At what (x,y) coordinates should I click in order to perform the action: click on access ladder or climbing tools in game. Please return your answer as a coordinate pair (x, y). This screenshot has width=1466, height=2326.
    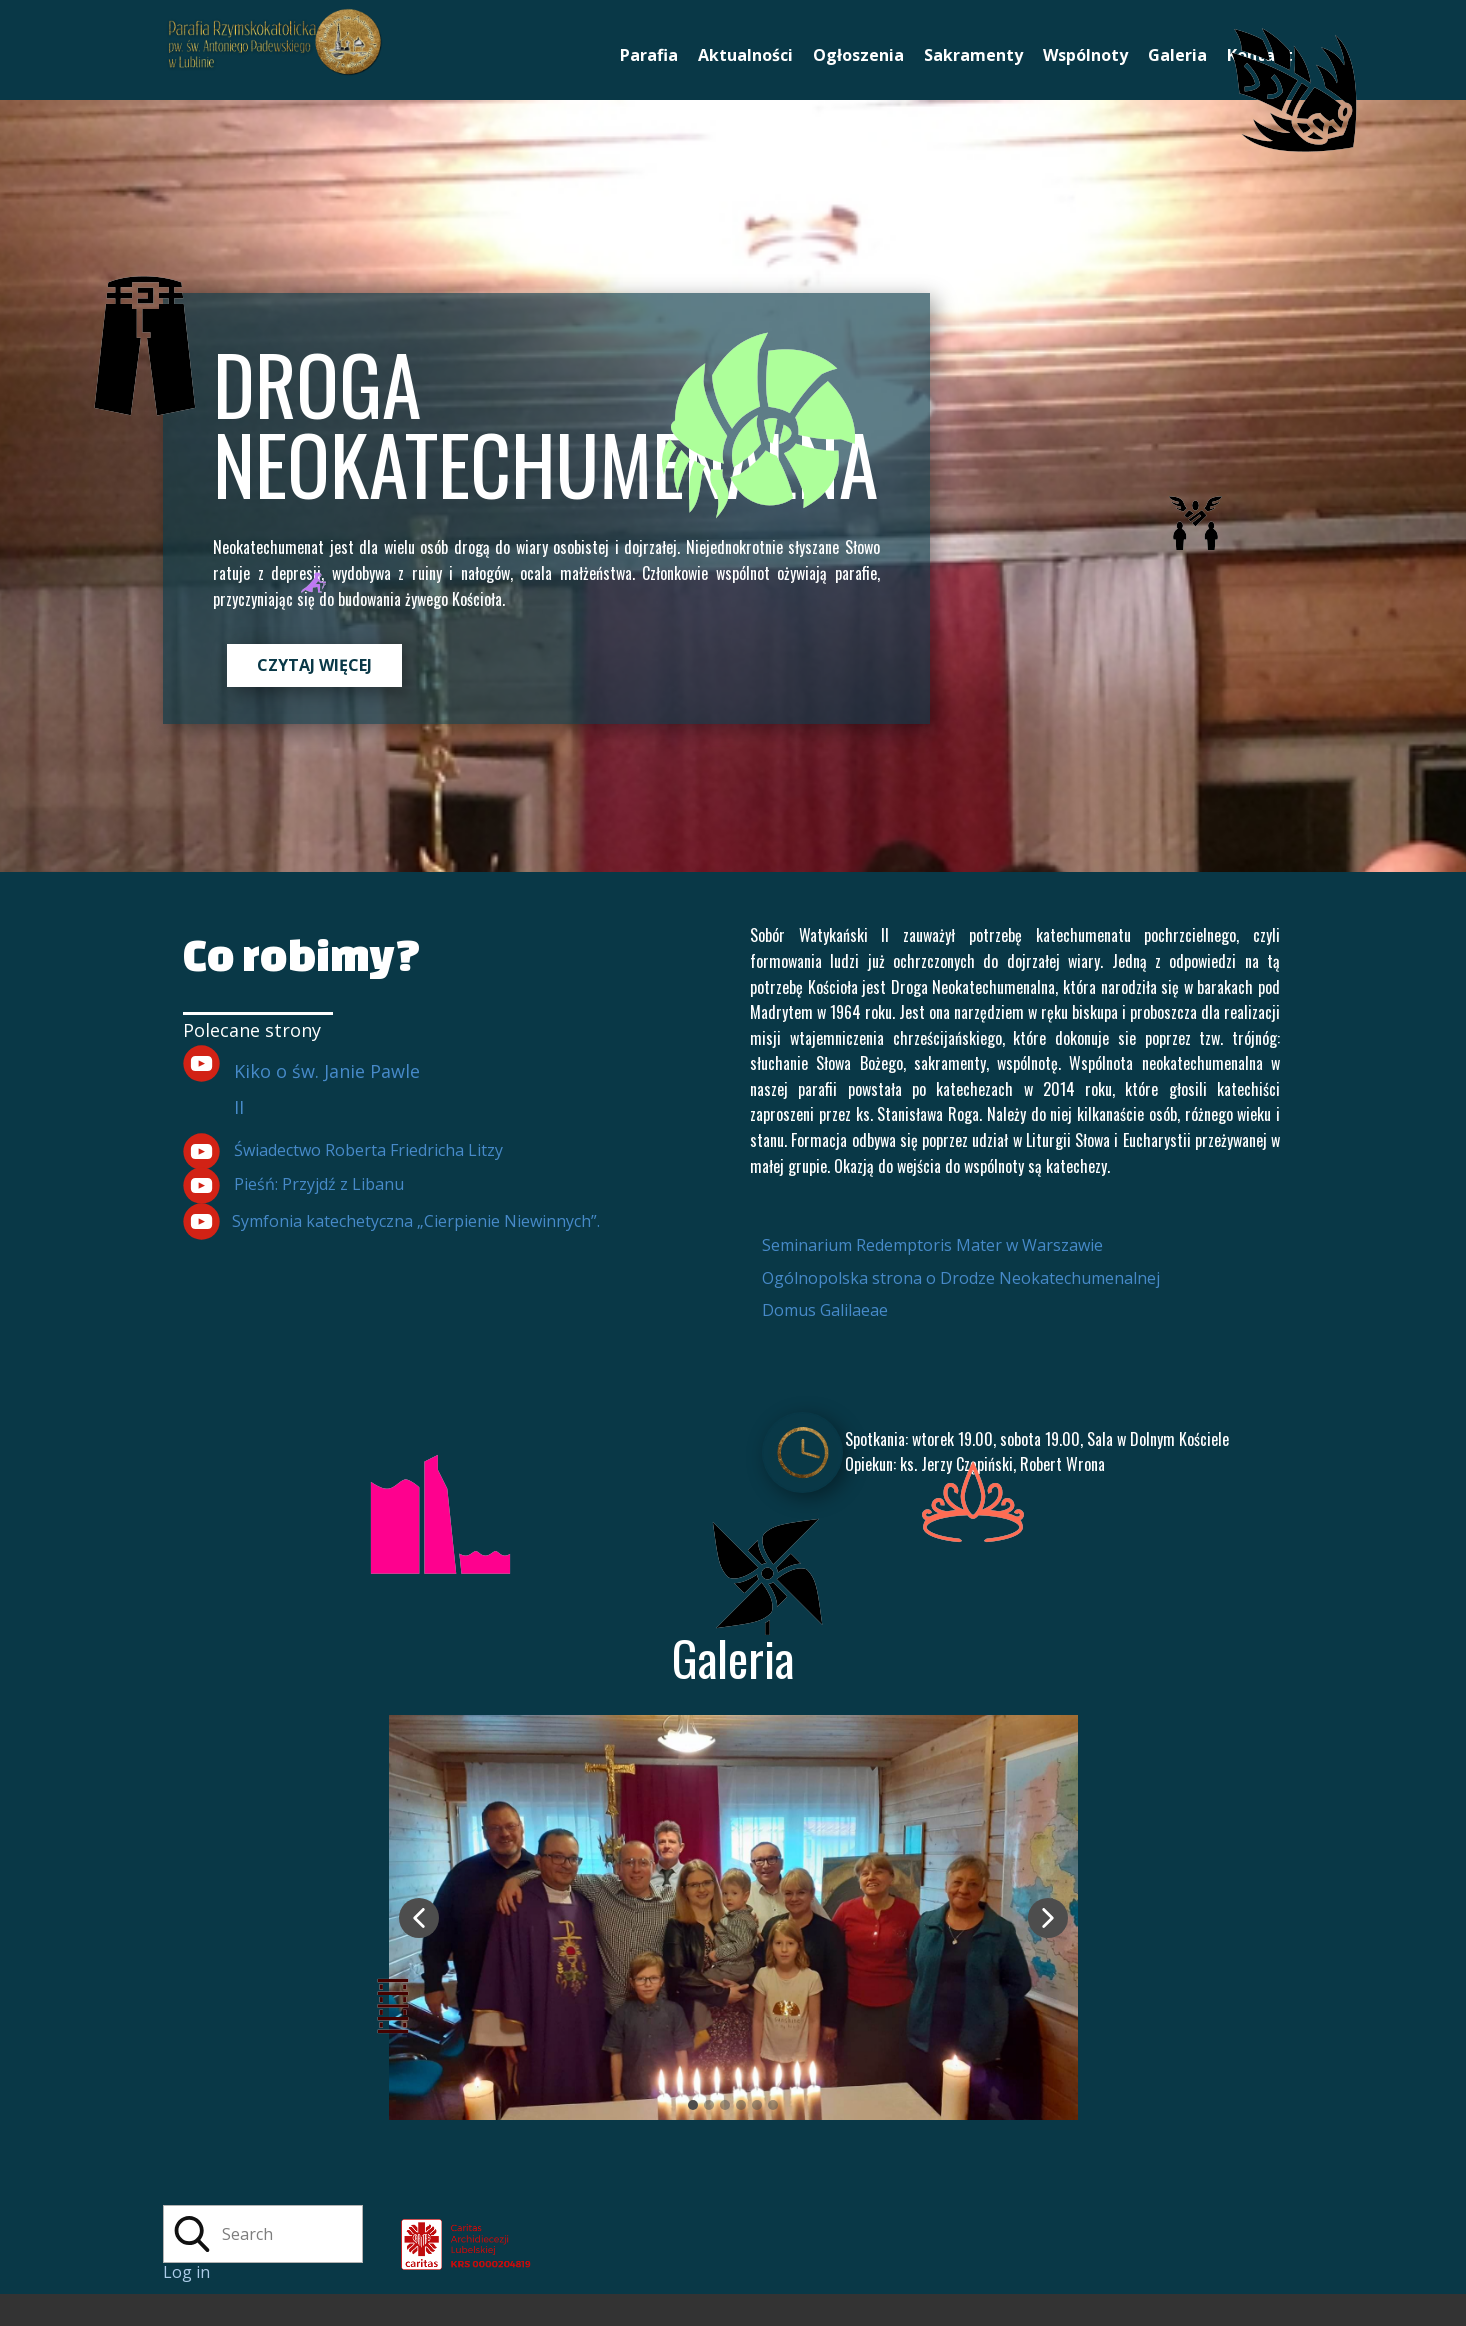
    Looking at the image, I should click on (393, 2006).